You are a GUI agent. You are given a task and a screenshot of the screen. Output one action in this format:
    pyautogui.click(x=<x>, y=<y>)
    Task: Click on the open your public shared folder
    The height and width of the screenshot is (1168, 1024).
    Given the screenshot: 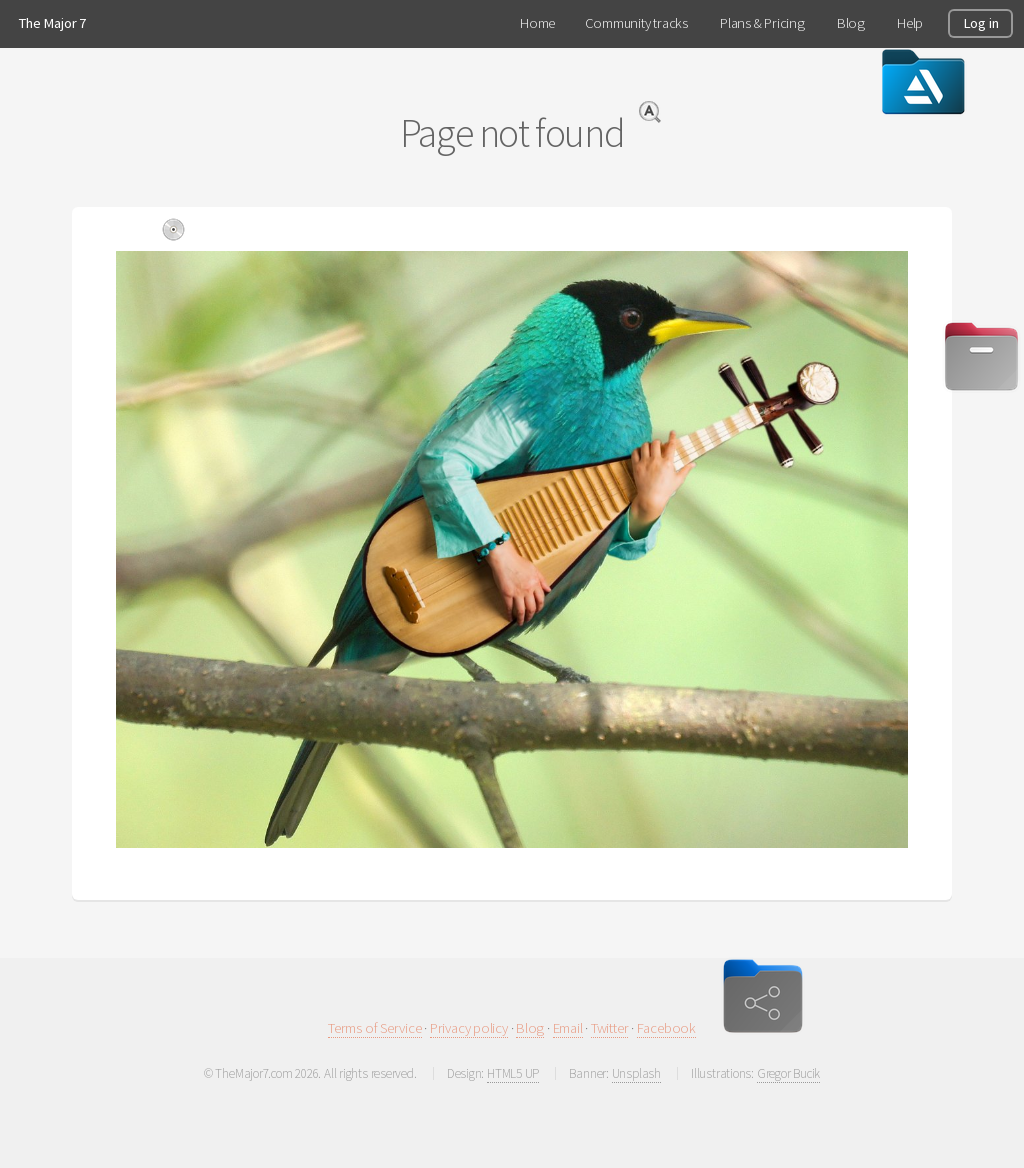 What is the action you would take?
    pyautogui.click(x=763, y=996)
    